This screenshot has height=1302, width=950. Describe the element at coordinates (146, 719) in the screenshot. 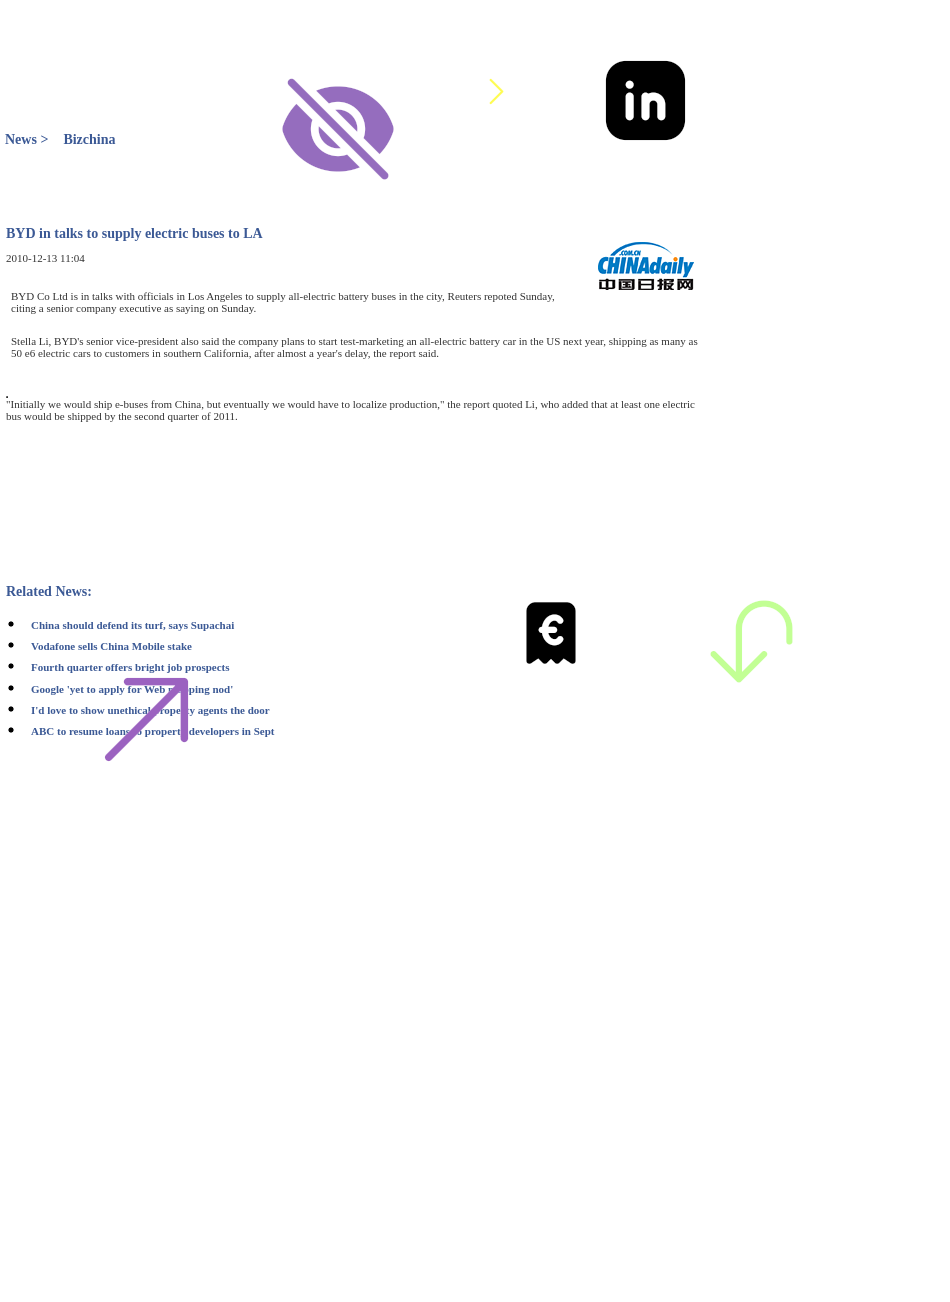

I see `open link in new tab or window` at that location.